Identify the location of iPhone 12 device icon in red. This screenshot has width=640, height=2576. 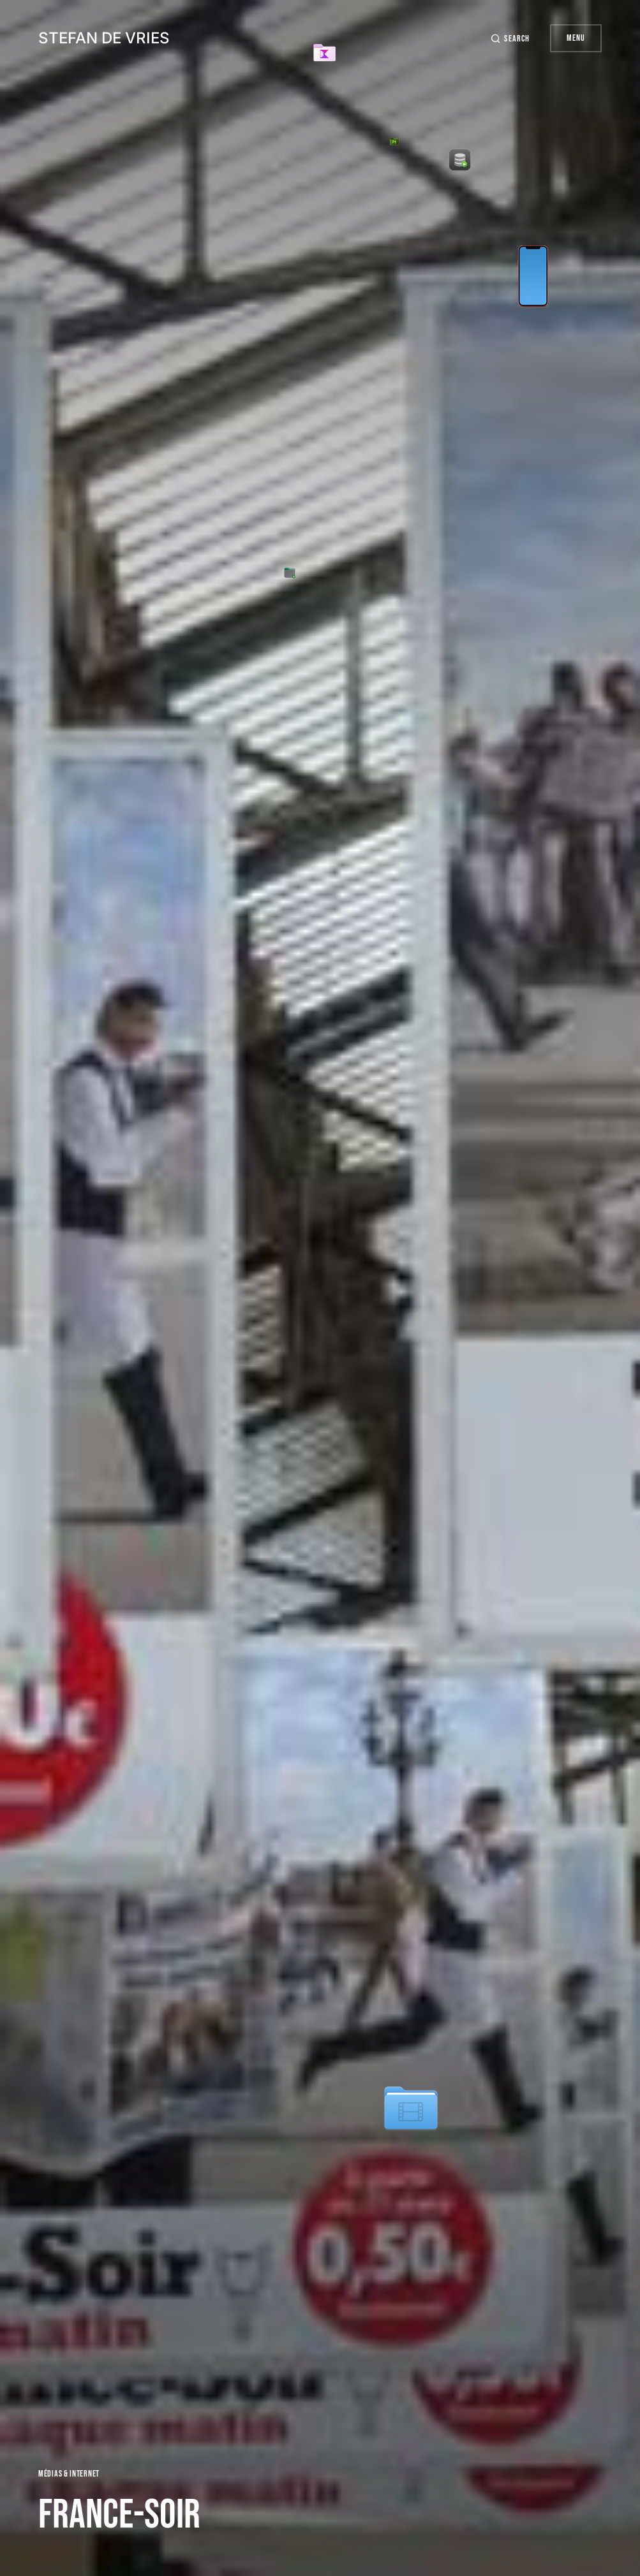
(533, 277).